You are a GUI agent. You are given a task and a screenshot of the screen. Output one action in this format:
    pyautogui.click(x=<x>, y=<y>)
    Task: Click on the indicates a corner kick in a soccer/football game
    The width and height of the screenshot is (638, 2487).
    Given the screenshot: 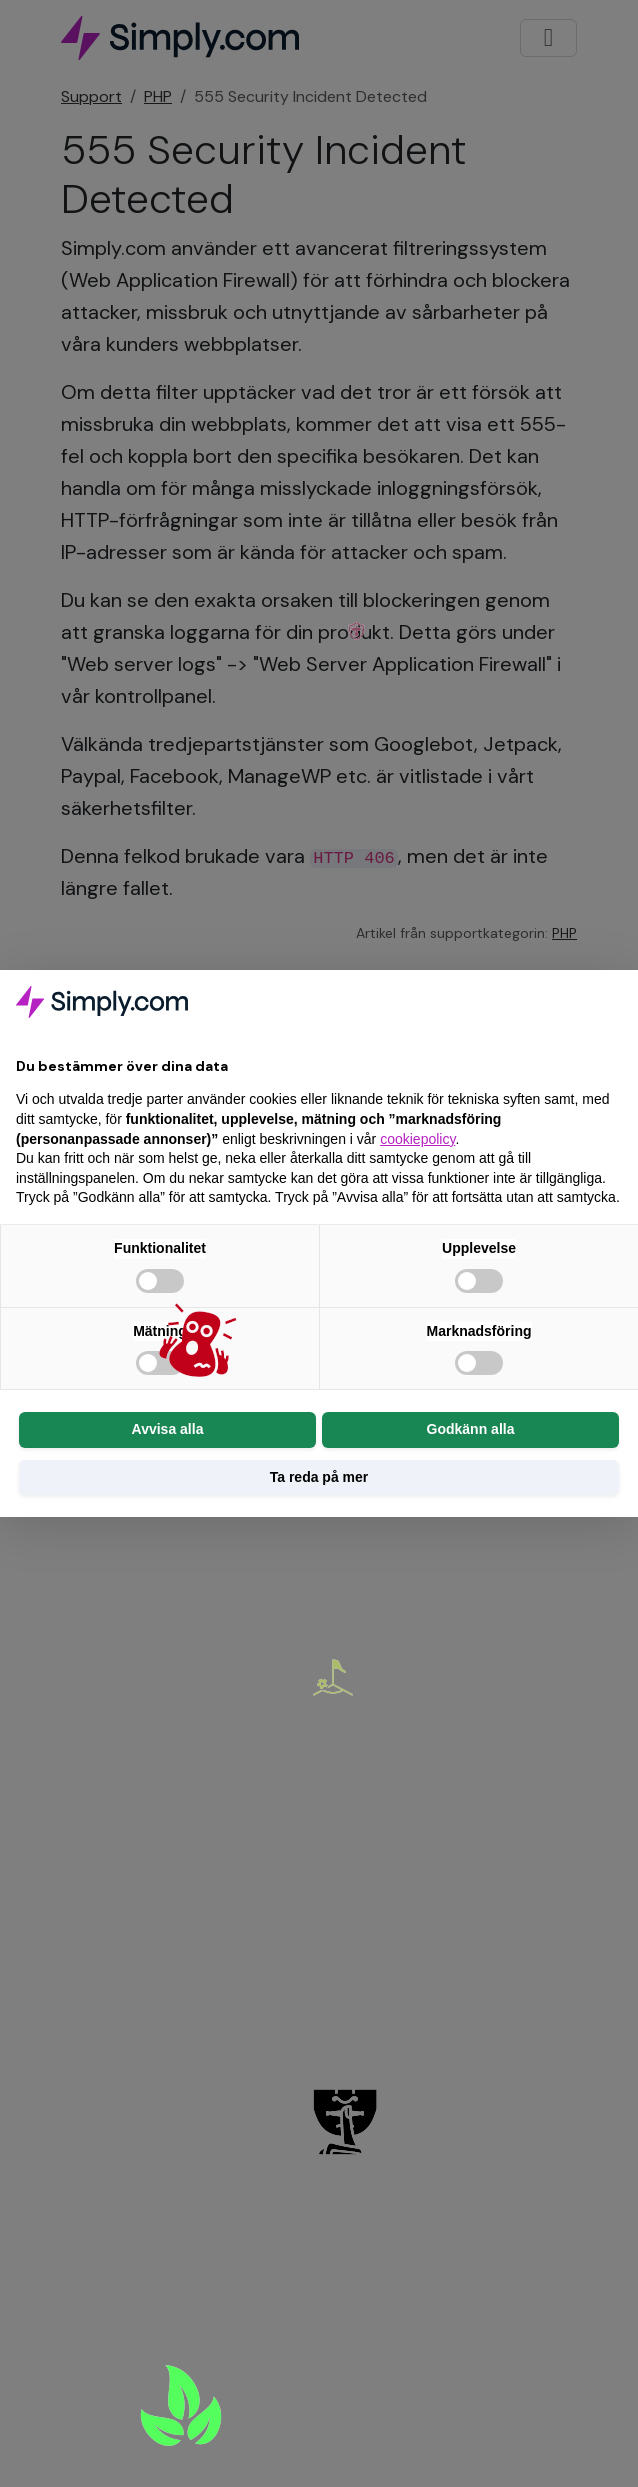 What is the action you would take?
    pyautogui.click(x=333, y=1678)
    